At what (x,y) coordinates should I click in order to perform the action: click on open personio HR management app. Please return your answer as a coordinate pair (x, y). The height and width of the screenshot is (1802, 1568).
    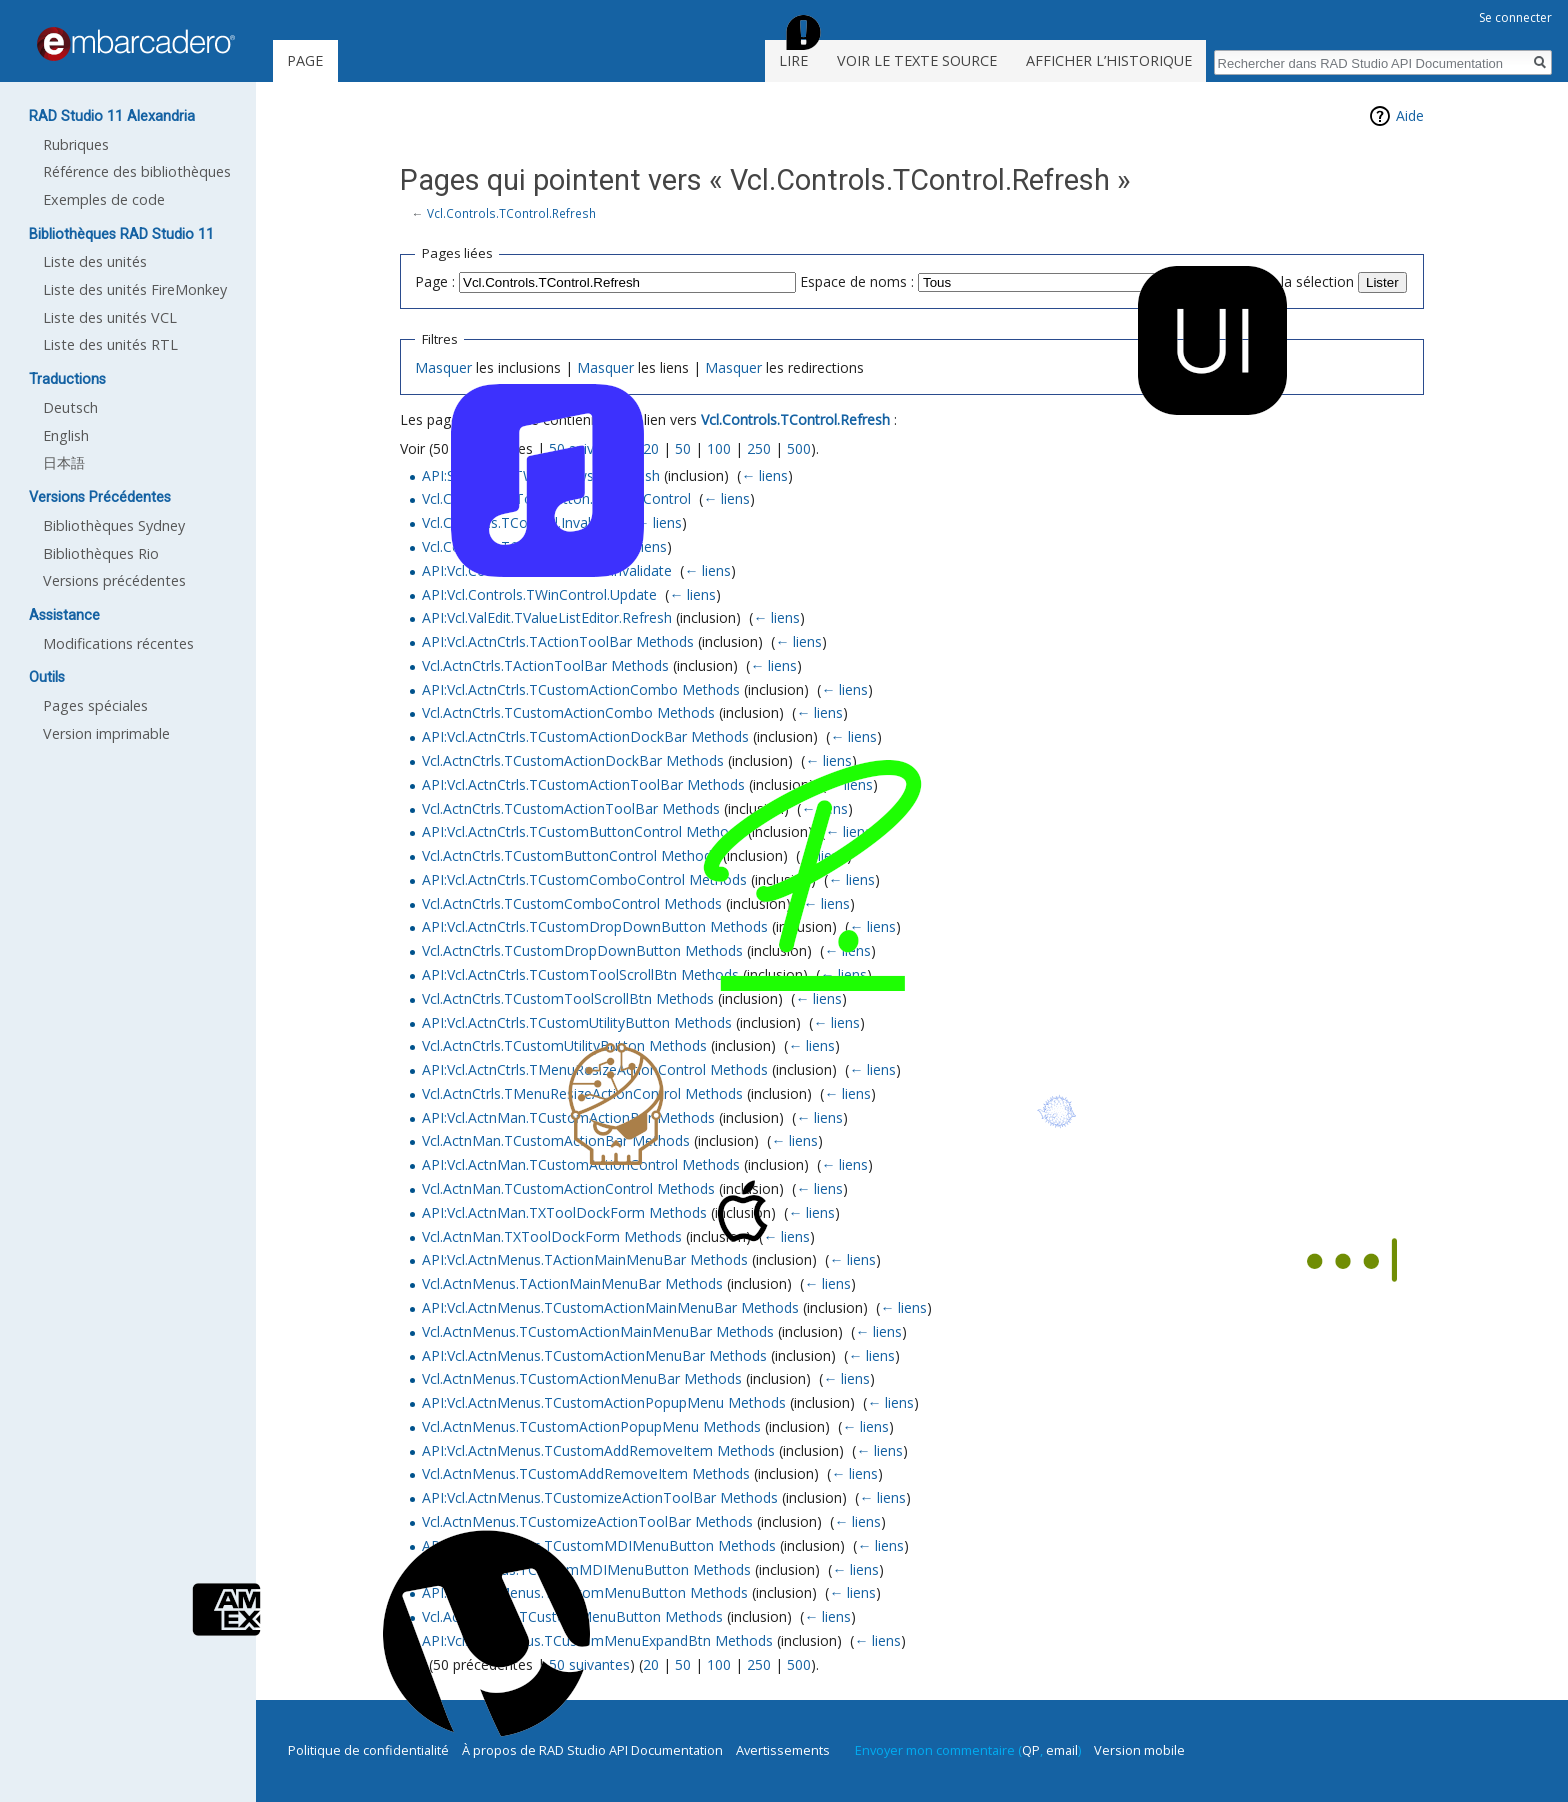
    Looking at the image, I should click on (812, 875).